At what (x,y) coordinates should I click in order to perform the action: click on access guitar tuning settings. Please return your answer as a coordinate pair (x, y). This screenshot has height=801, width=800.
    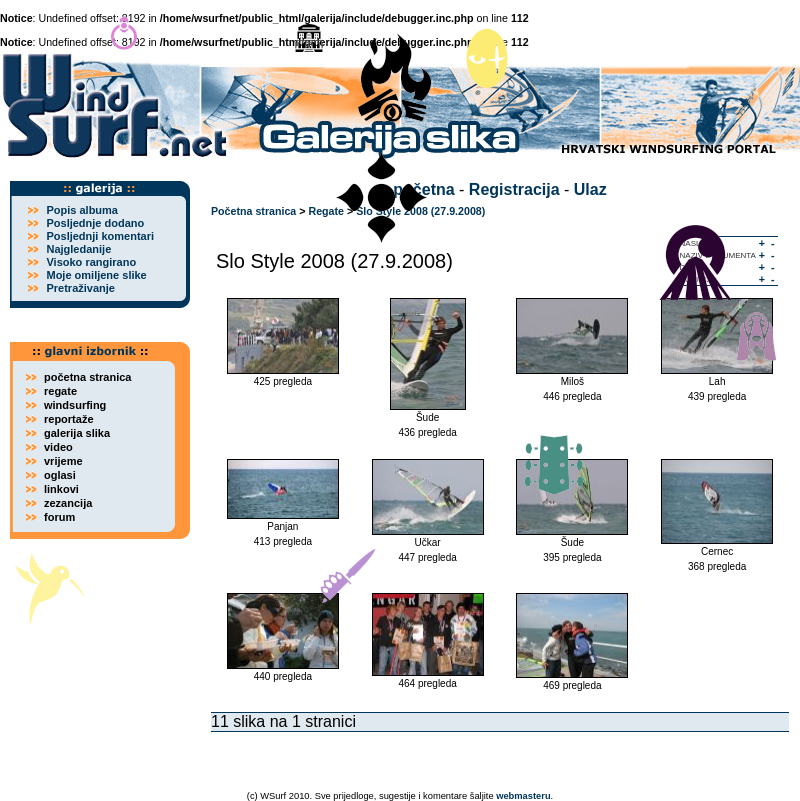
    Looking at the image, I should click on (554, 465).